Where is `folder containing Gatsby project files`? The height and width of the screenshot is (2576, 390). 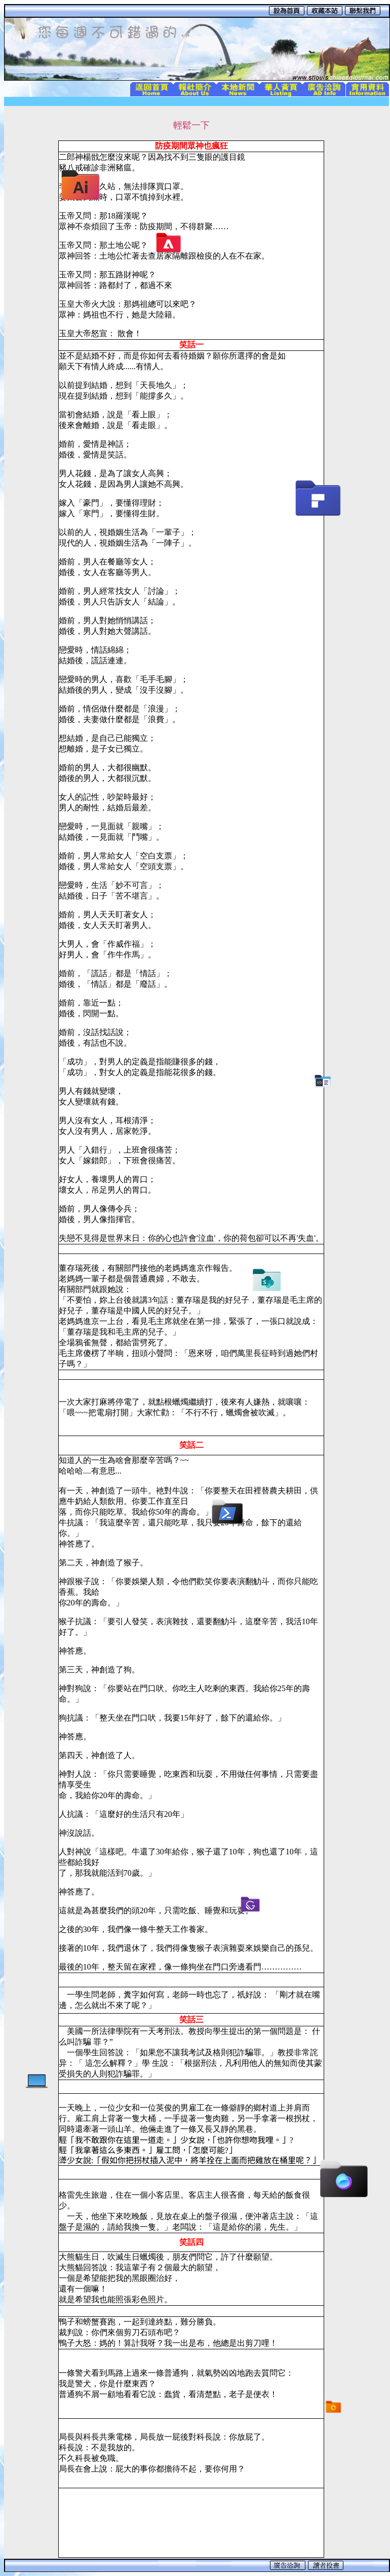
folder containing Gatsby project files is located at coordinates (250, 1905).